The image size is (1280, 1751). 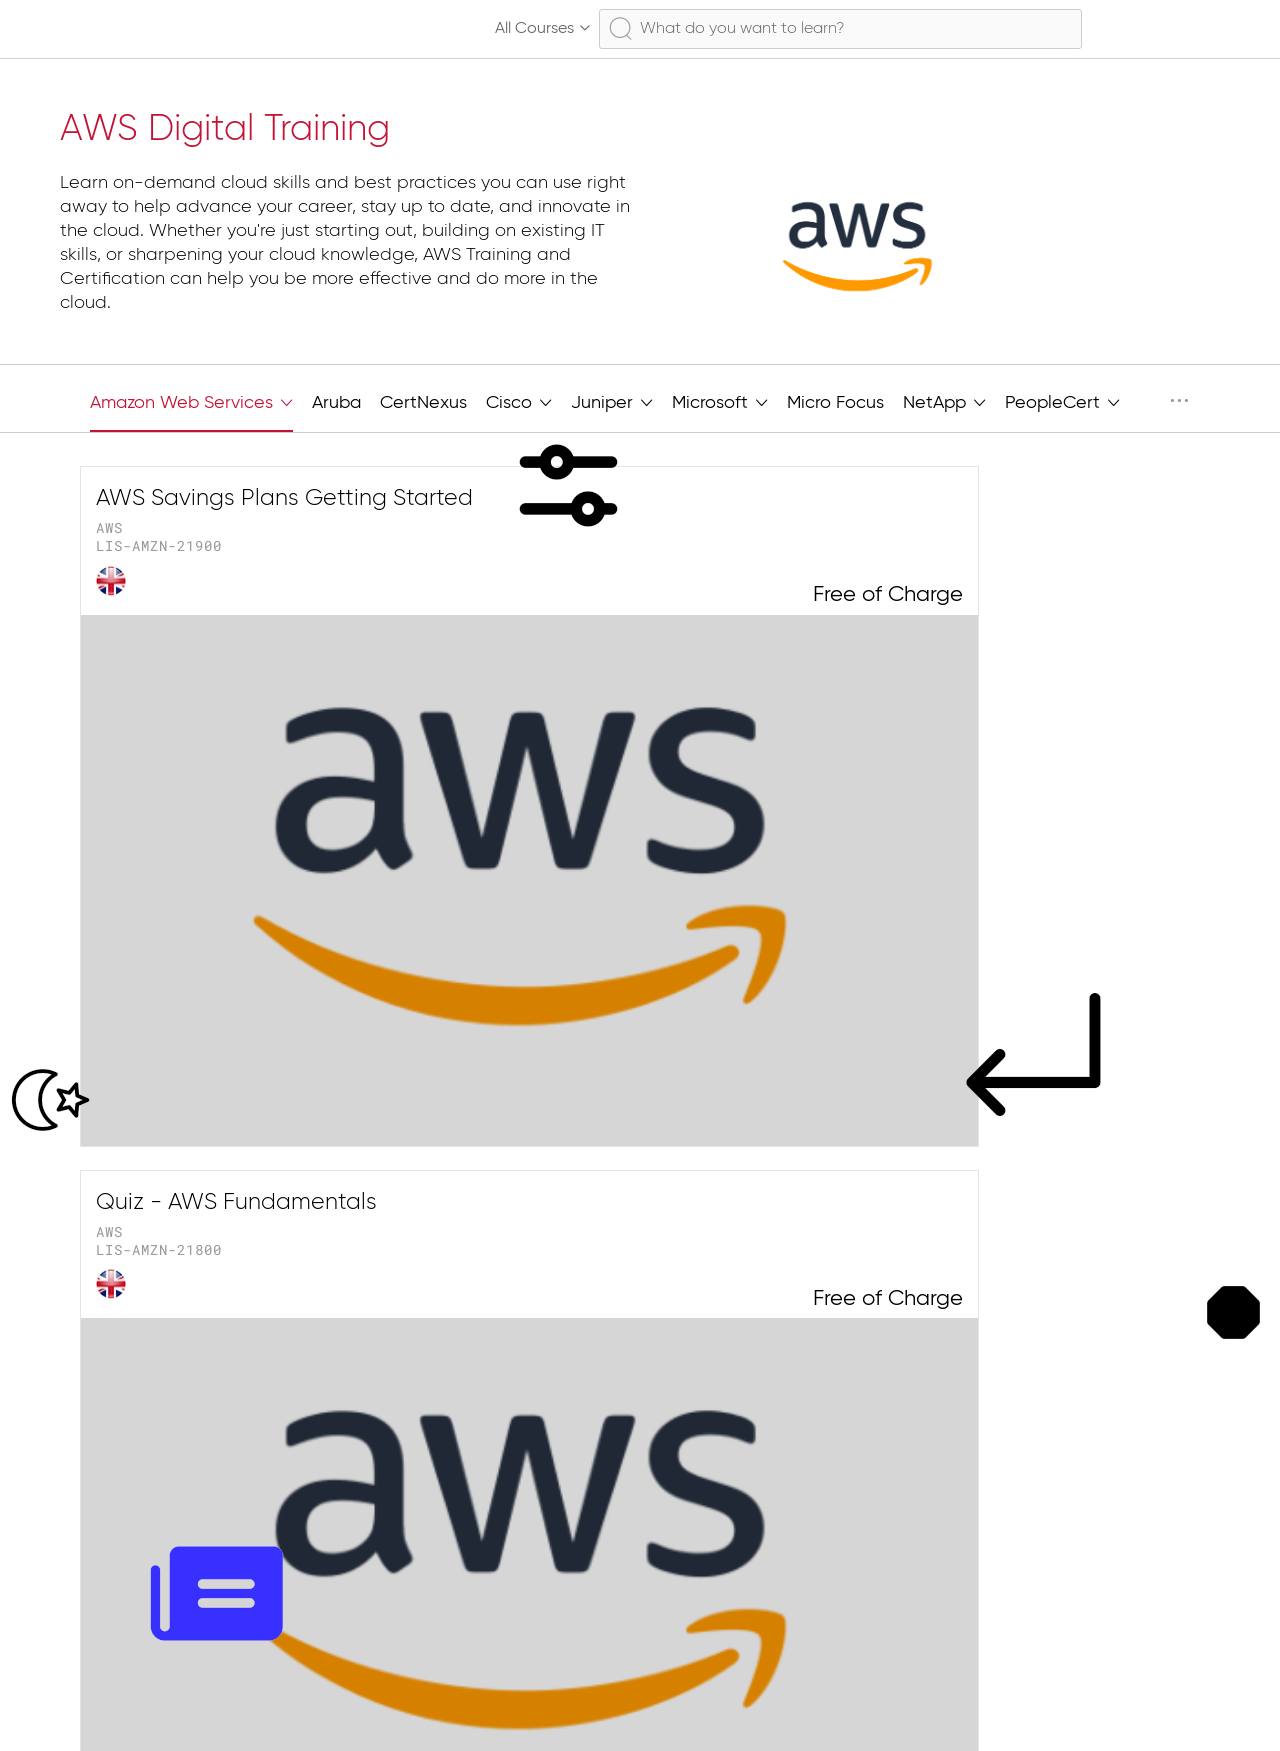 What do you see at coordinates (48, 1100) in the screenshot?
I see `toggle islamic calendar or prayer times` at bounding box center [48, 1100].